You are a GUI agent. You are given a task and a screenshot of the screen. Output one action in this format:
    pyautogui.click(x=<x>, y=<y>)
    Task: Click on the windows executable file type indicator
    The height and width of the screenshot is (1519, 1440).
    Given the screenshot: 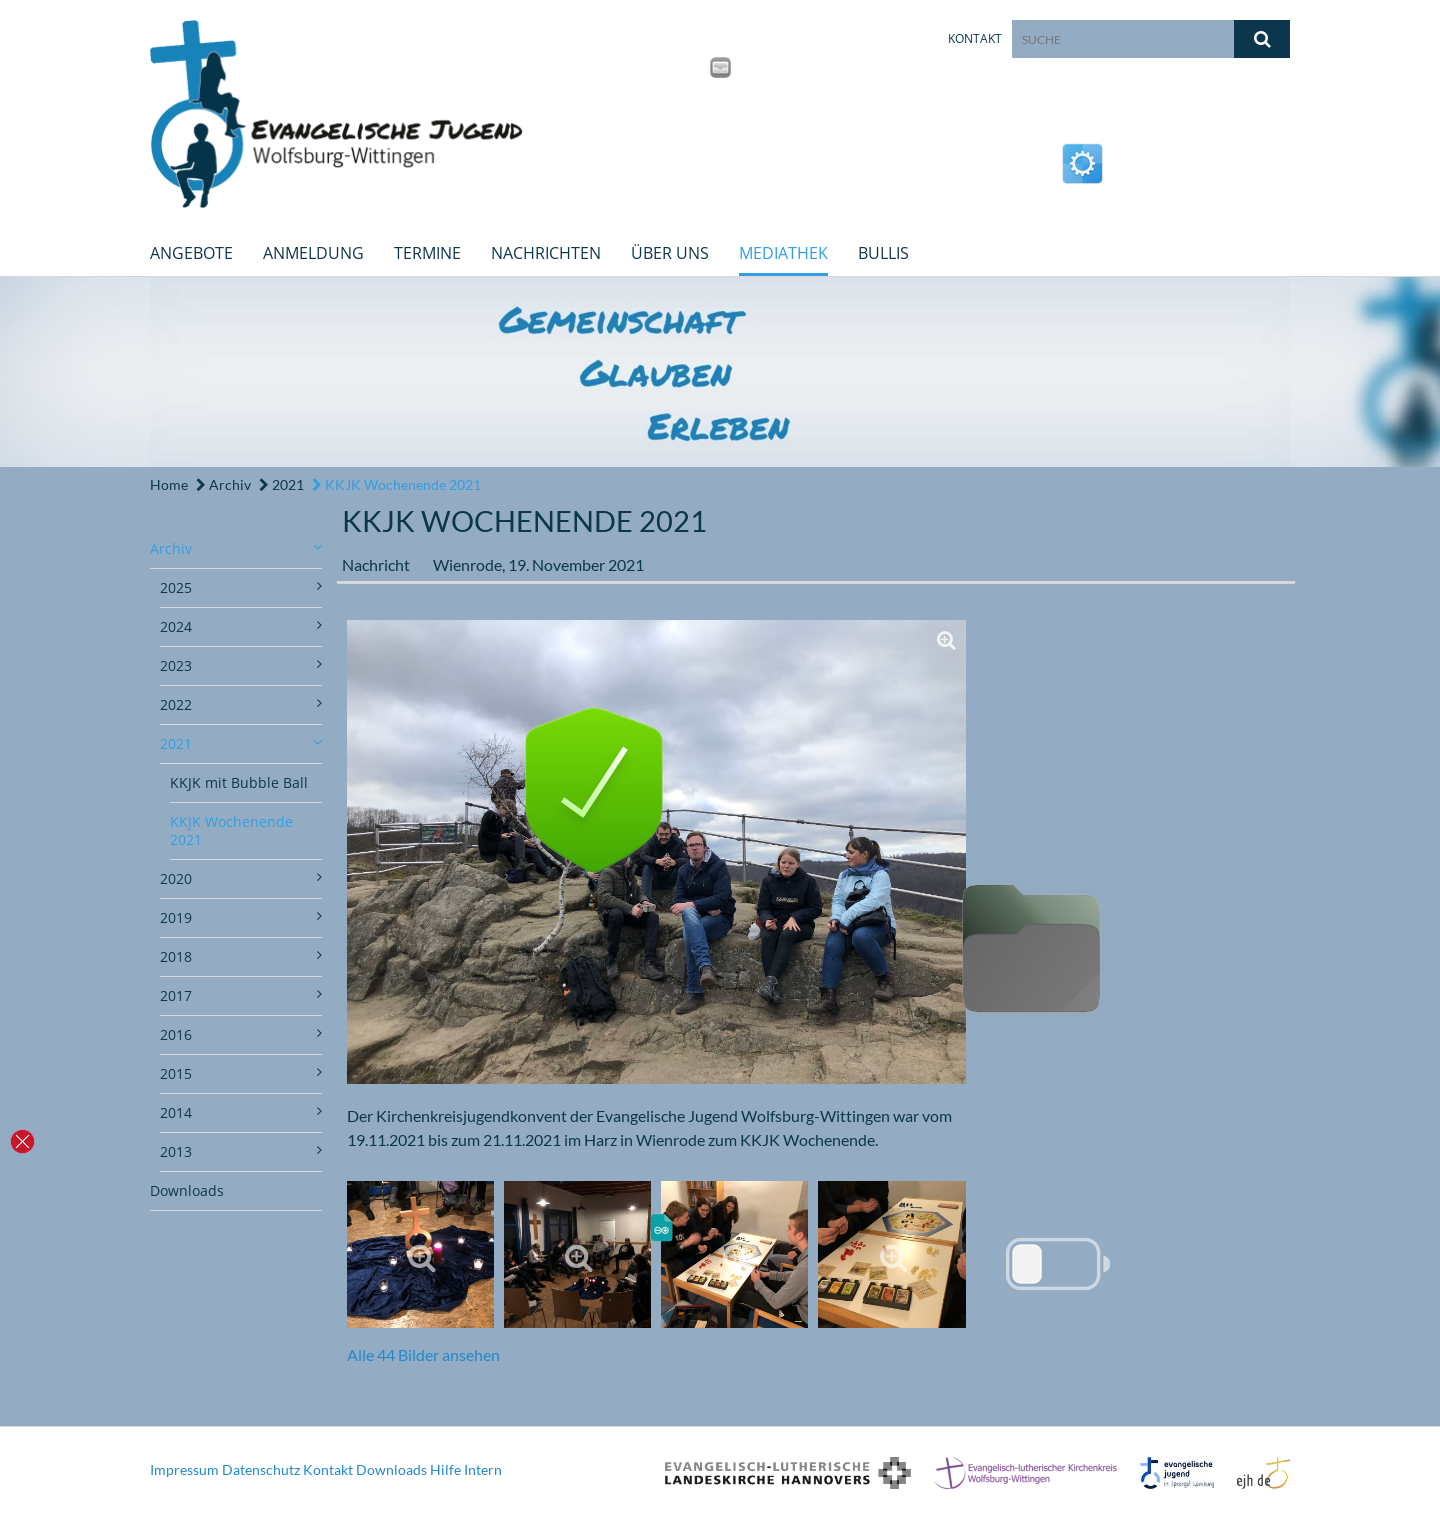 What is the action you would take?
    pyautogui.click(x=1082, y=163)
    